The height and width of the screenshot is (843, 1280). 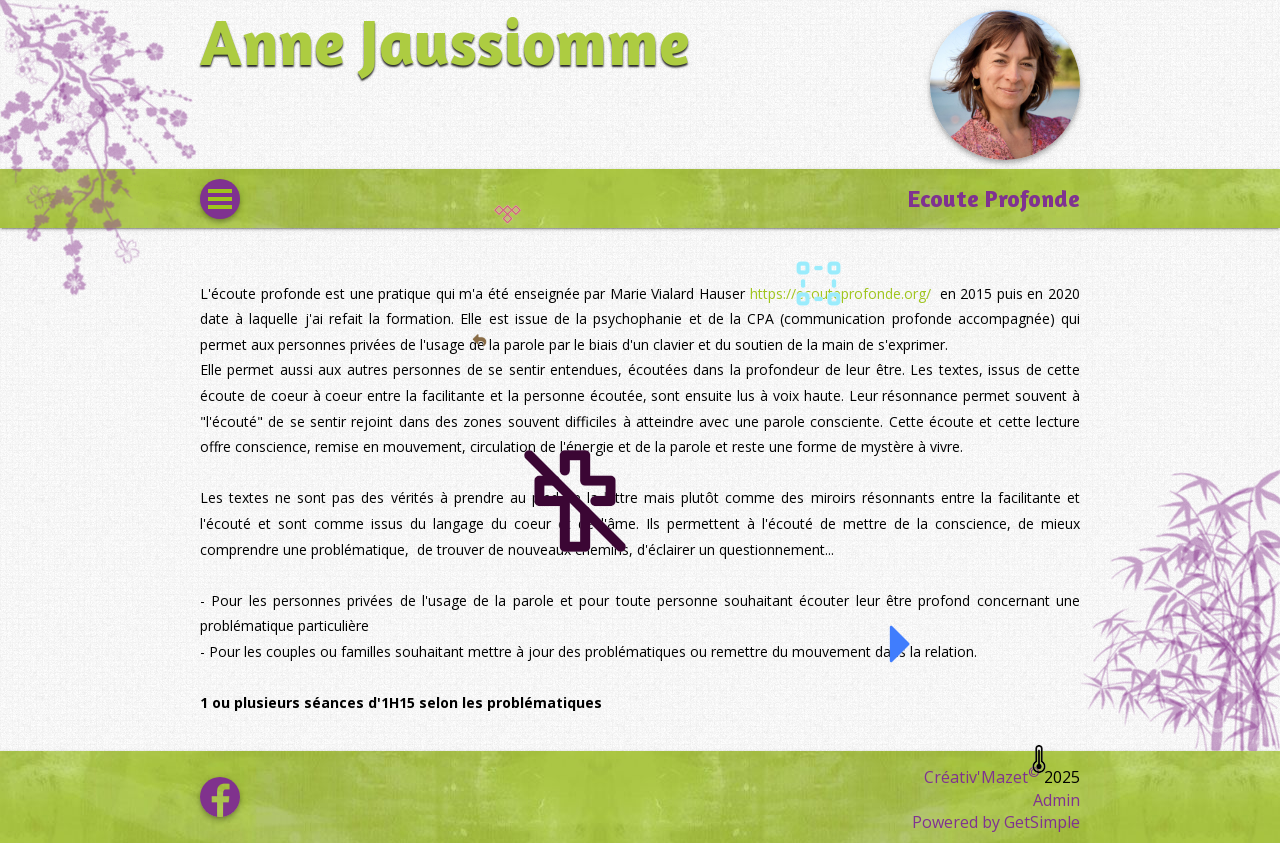 I want to click on view current temperature, so click(x=1039, y=759).